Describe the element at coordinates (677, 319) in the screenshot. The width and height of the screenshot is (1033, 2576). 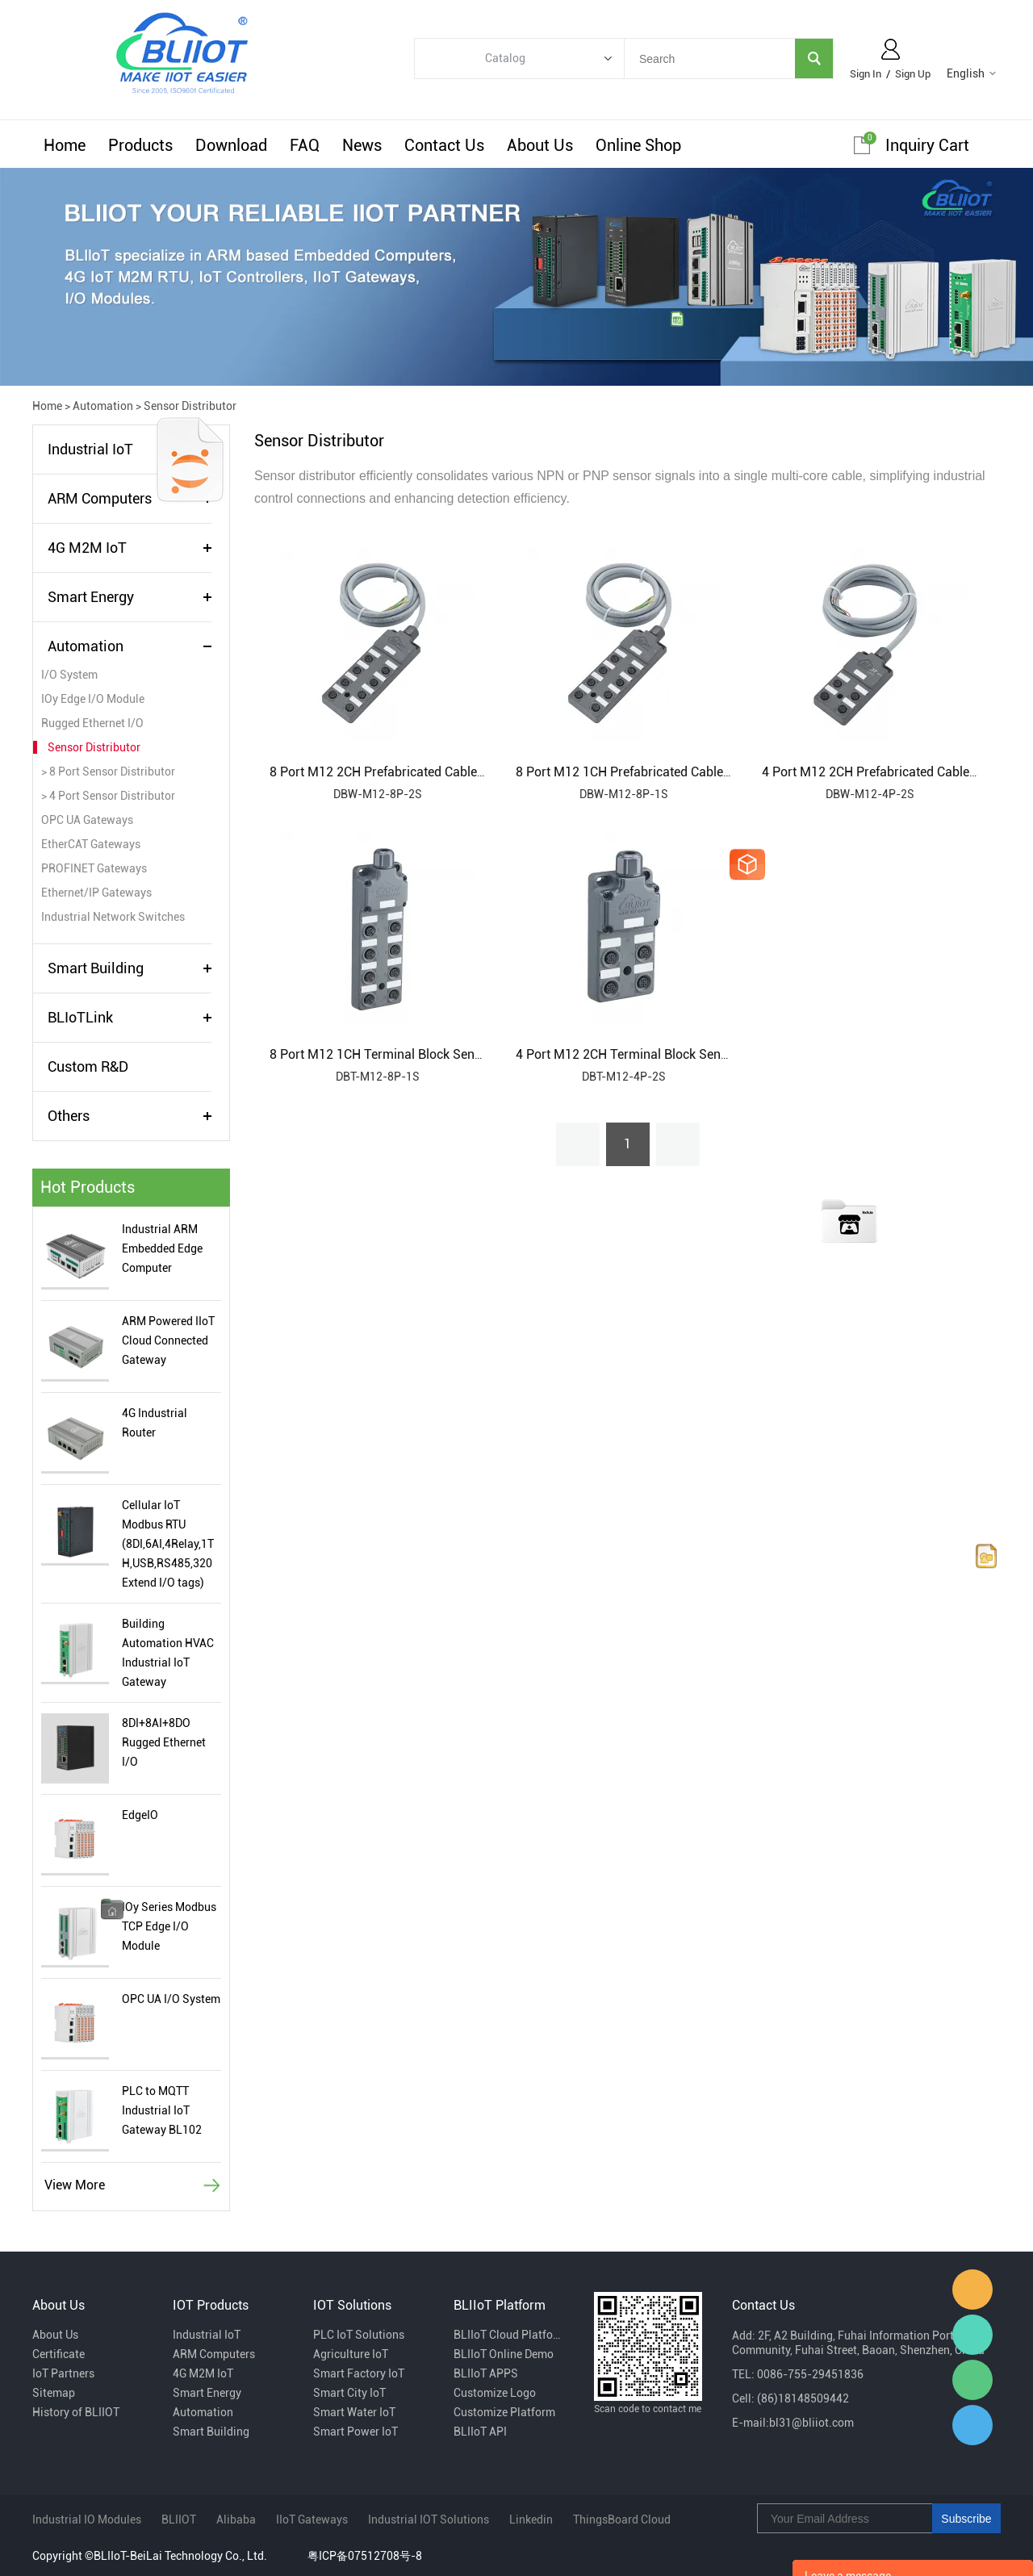
I see `a libreoffice calc spreadsheet file` at that location.